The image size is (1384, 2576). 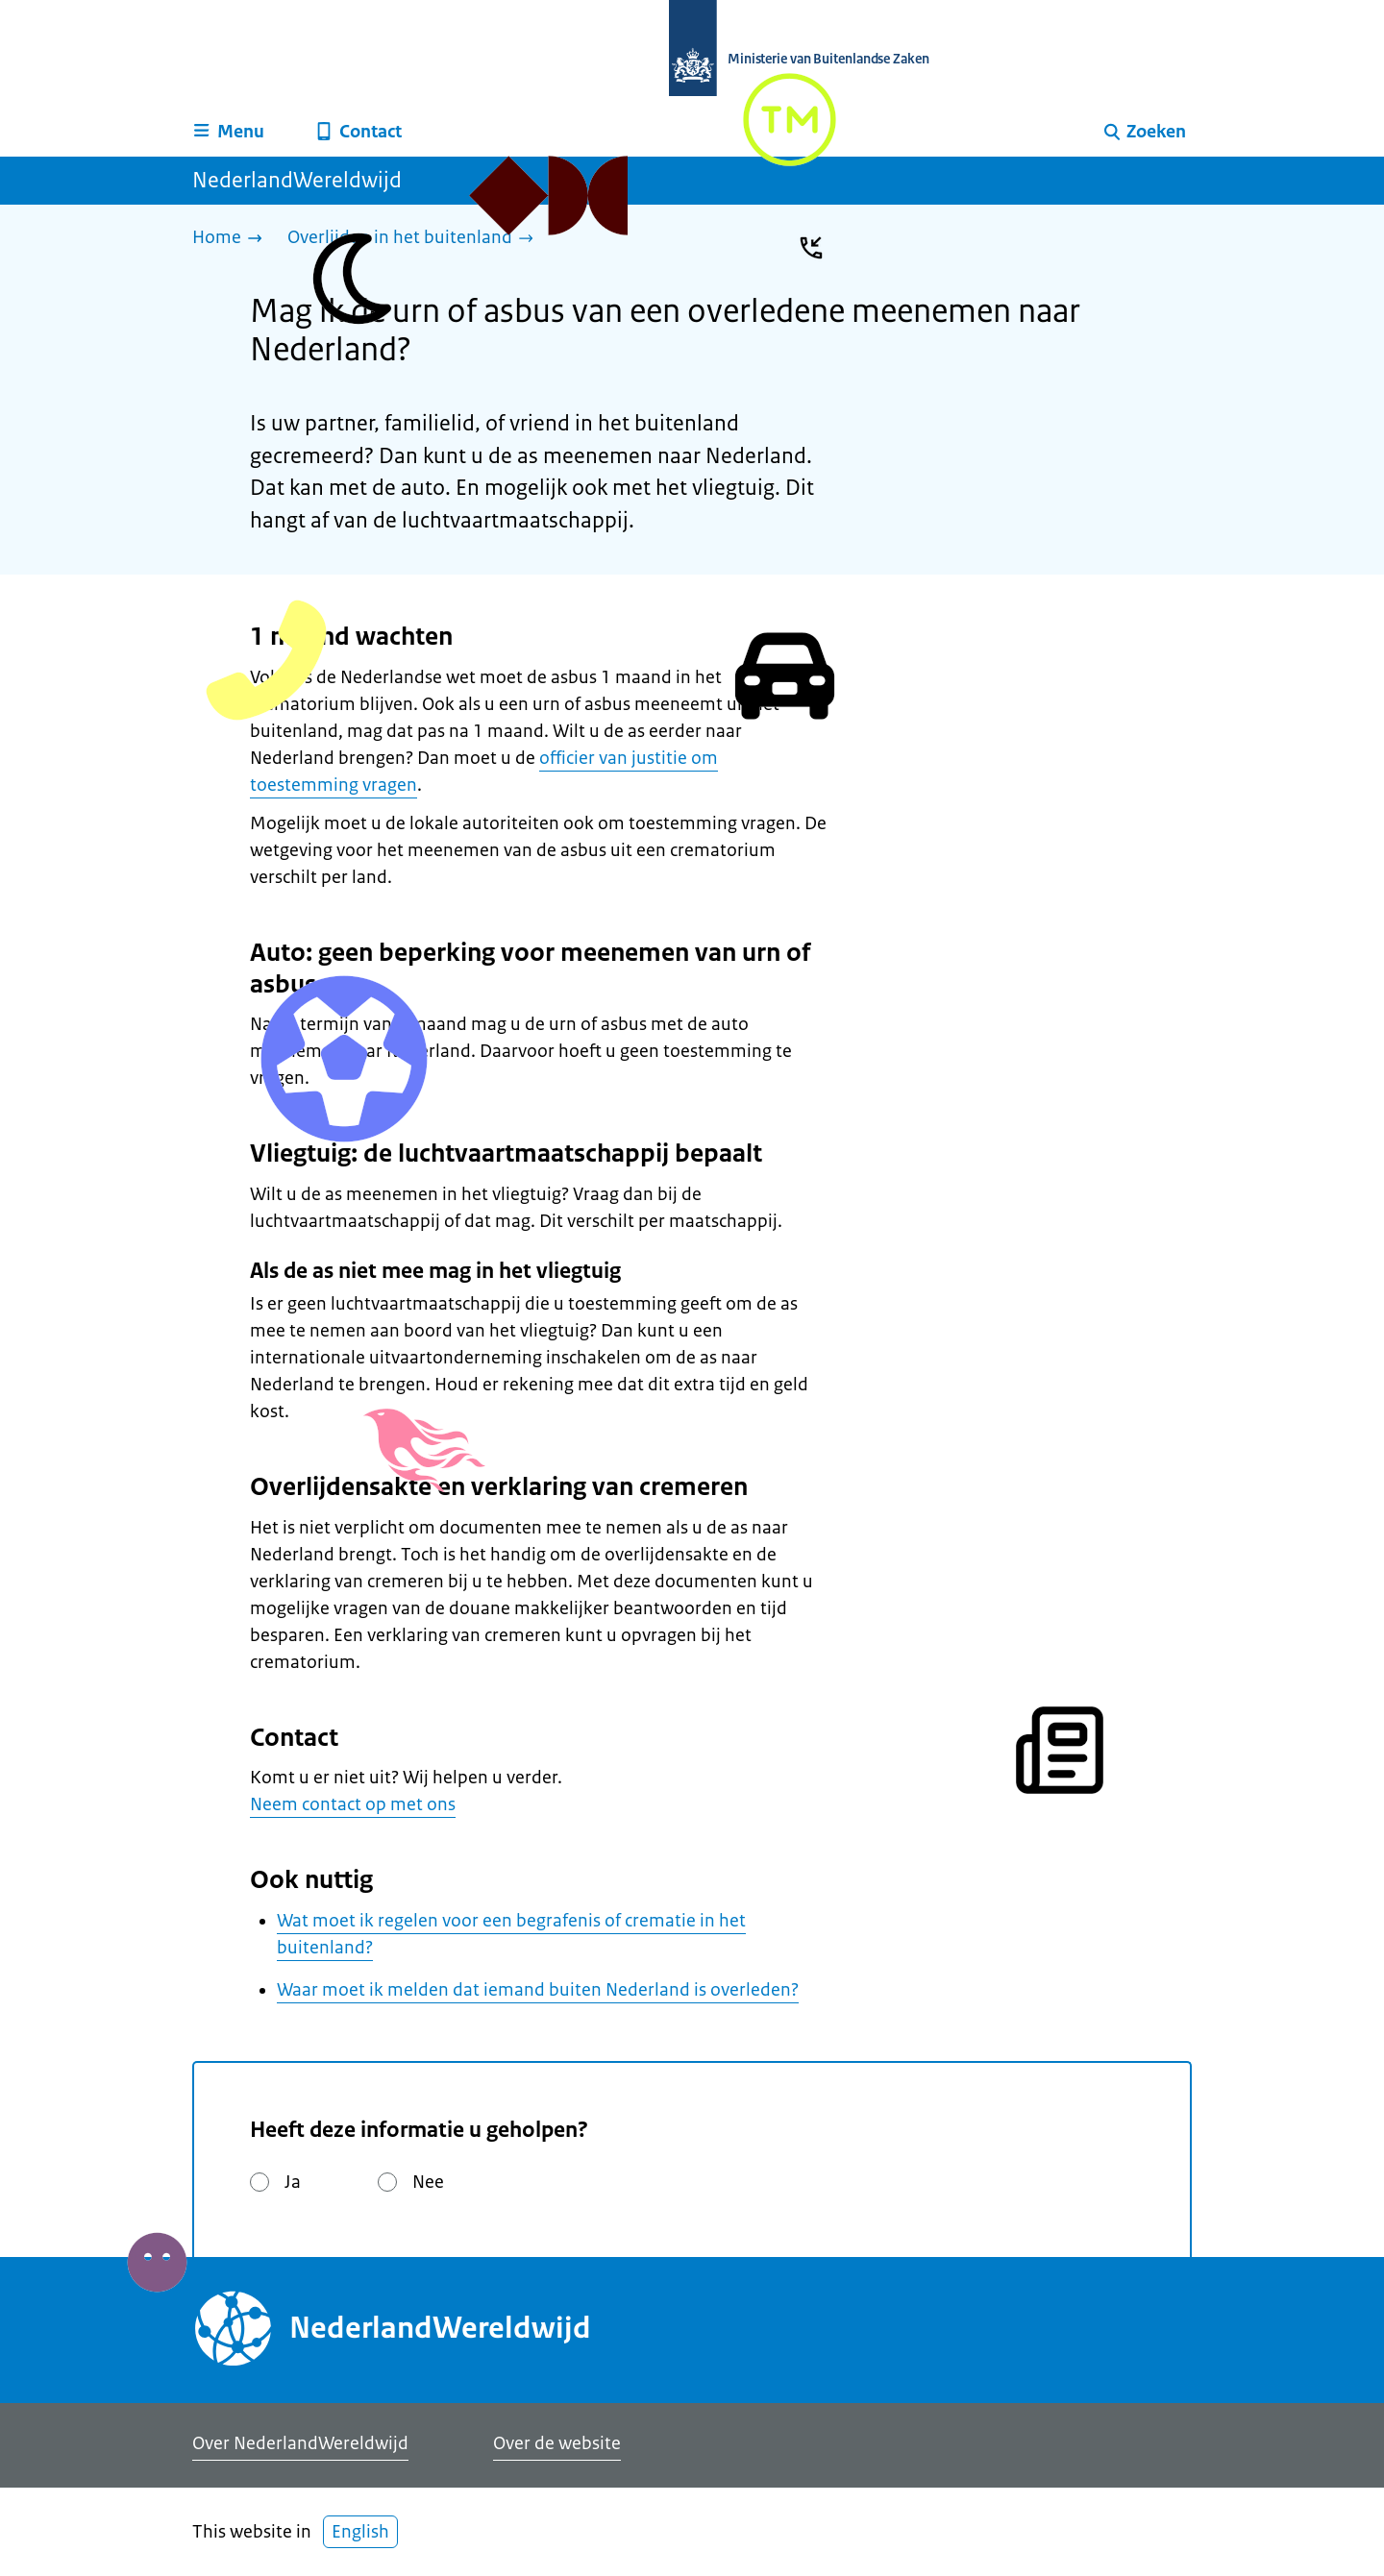 I want to click on innosoft company logo, so click(x=548, y=195).